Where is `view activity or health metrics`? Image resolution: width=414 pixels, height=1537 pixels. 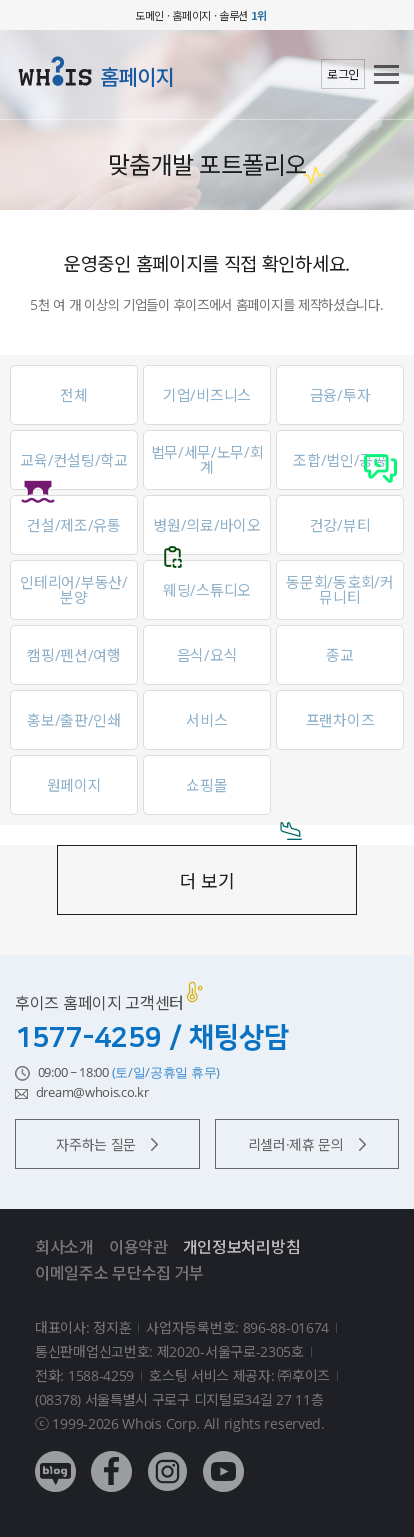
view activity or health metrics is located at coordinates (313, 175).